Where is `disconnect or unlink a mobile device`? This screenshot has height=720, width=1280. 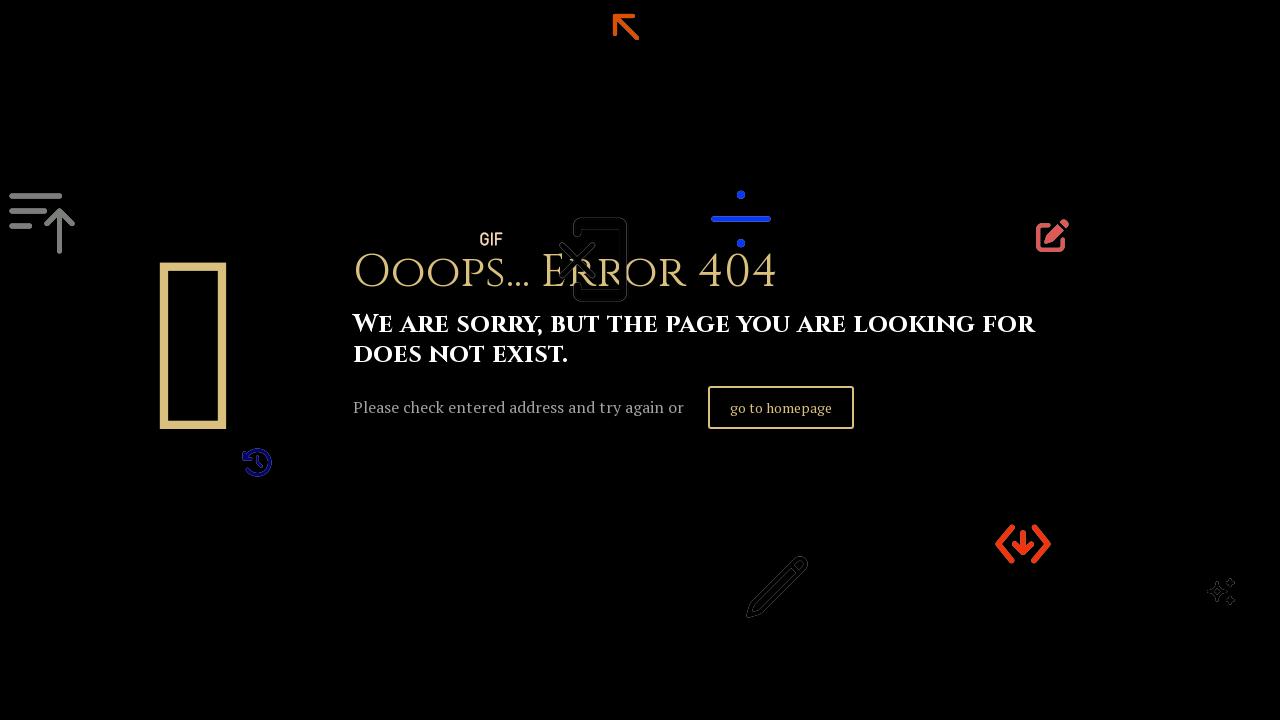
disconnect or unlink a mobile device is located at coordinates (592, 259).